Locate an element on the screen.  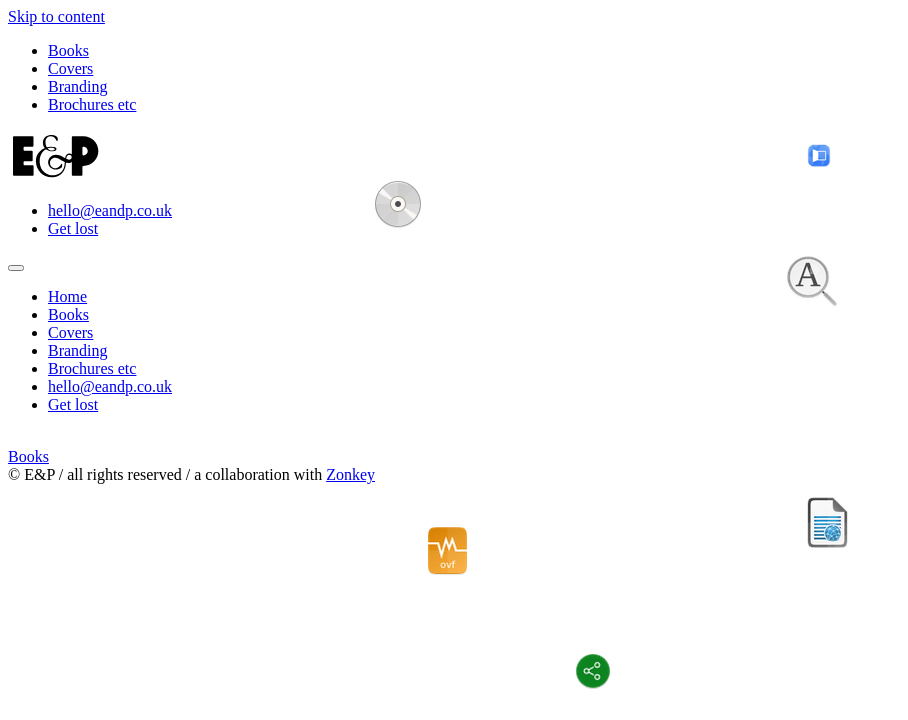
configure network proxy settings is located at coordinates (819, 156).